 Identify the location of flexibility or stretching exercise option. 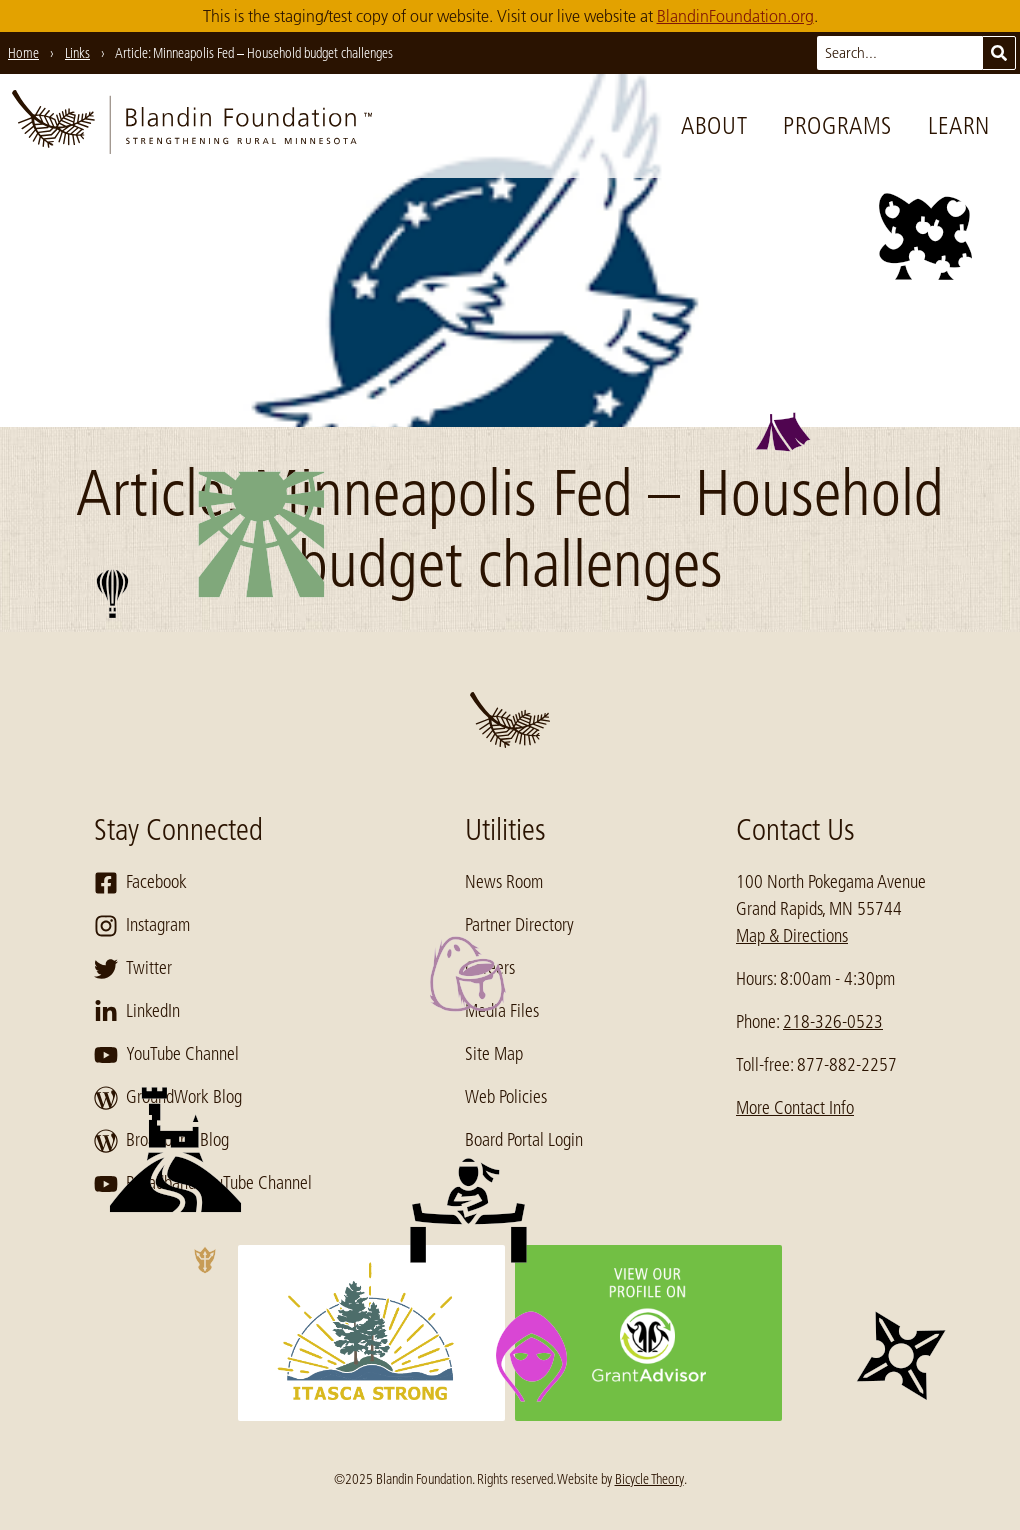
(468, 1204).